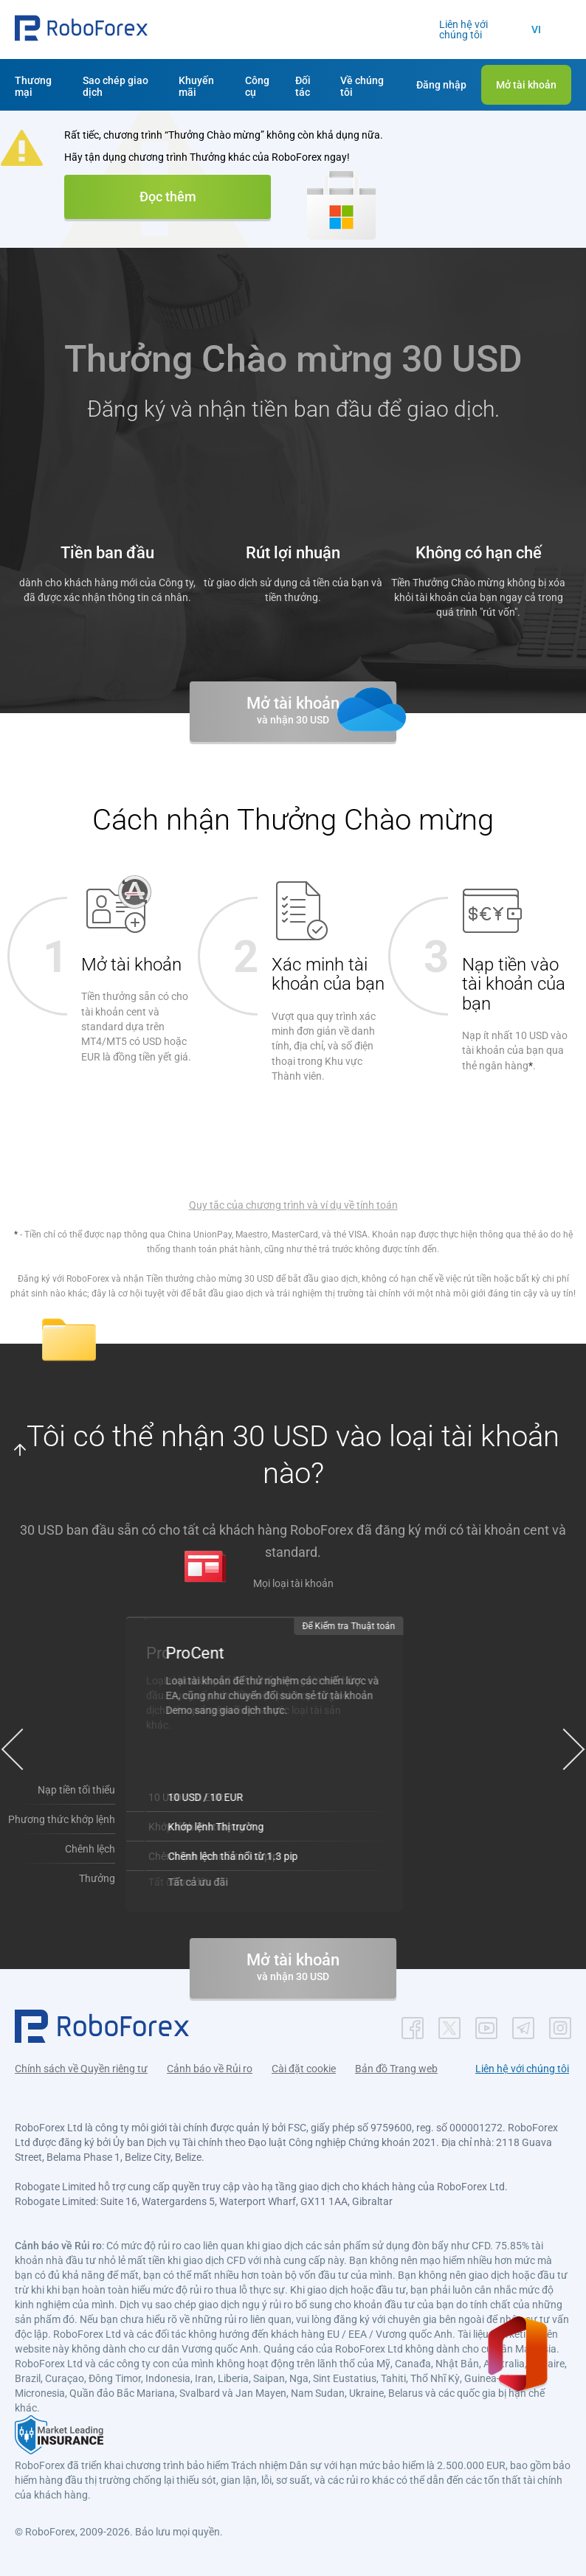 This screenshot has height=2576, width=586. What do you see at coordinates (517, 2353) in the screenshot?
I see `open Microsoft Office suite` at bounding box center [517, 2353].